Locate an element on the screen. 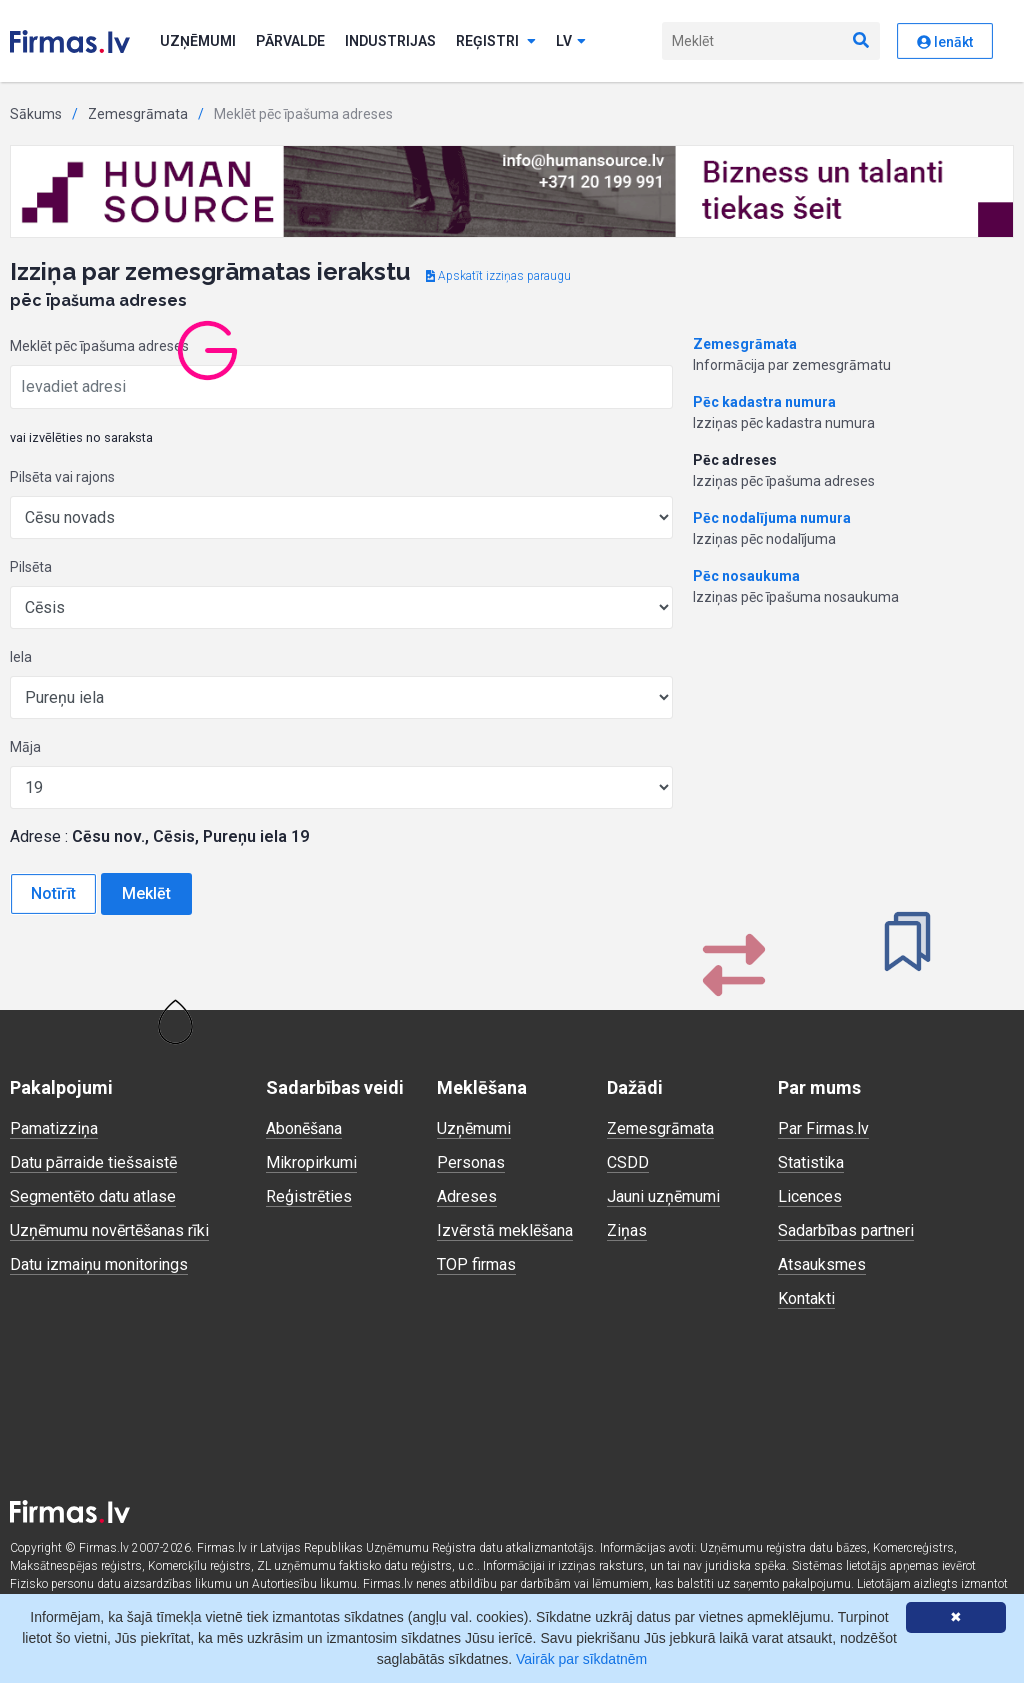 This screenshot has height=1683, width=1024. indicates water or liquid content is located at coordinates (175, 1023).